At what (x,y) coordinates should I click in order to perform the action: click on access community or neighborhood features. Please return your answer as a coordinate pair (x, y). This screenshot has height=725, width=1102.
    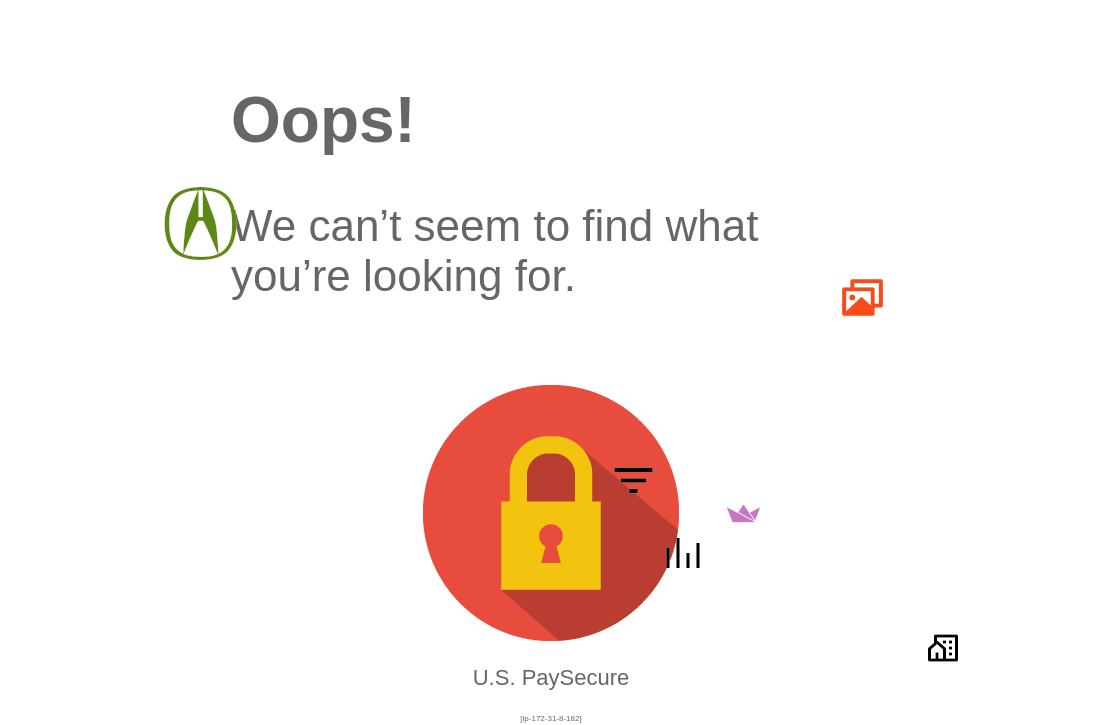
    Looking at the image, I should click on (943, 648).